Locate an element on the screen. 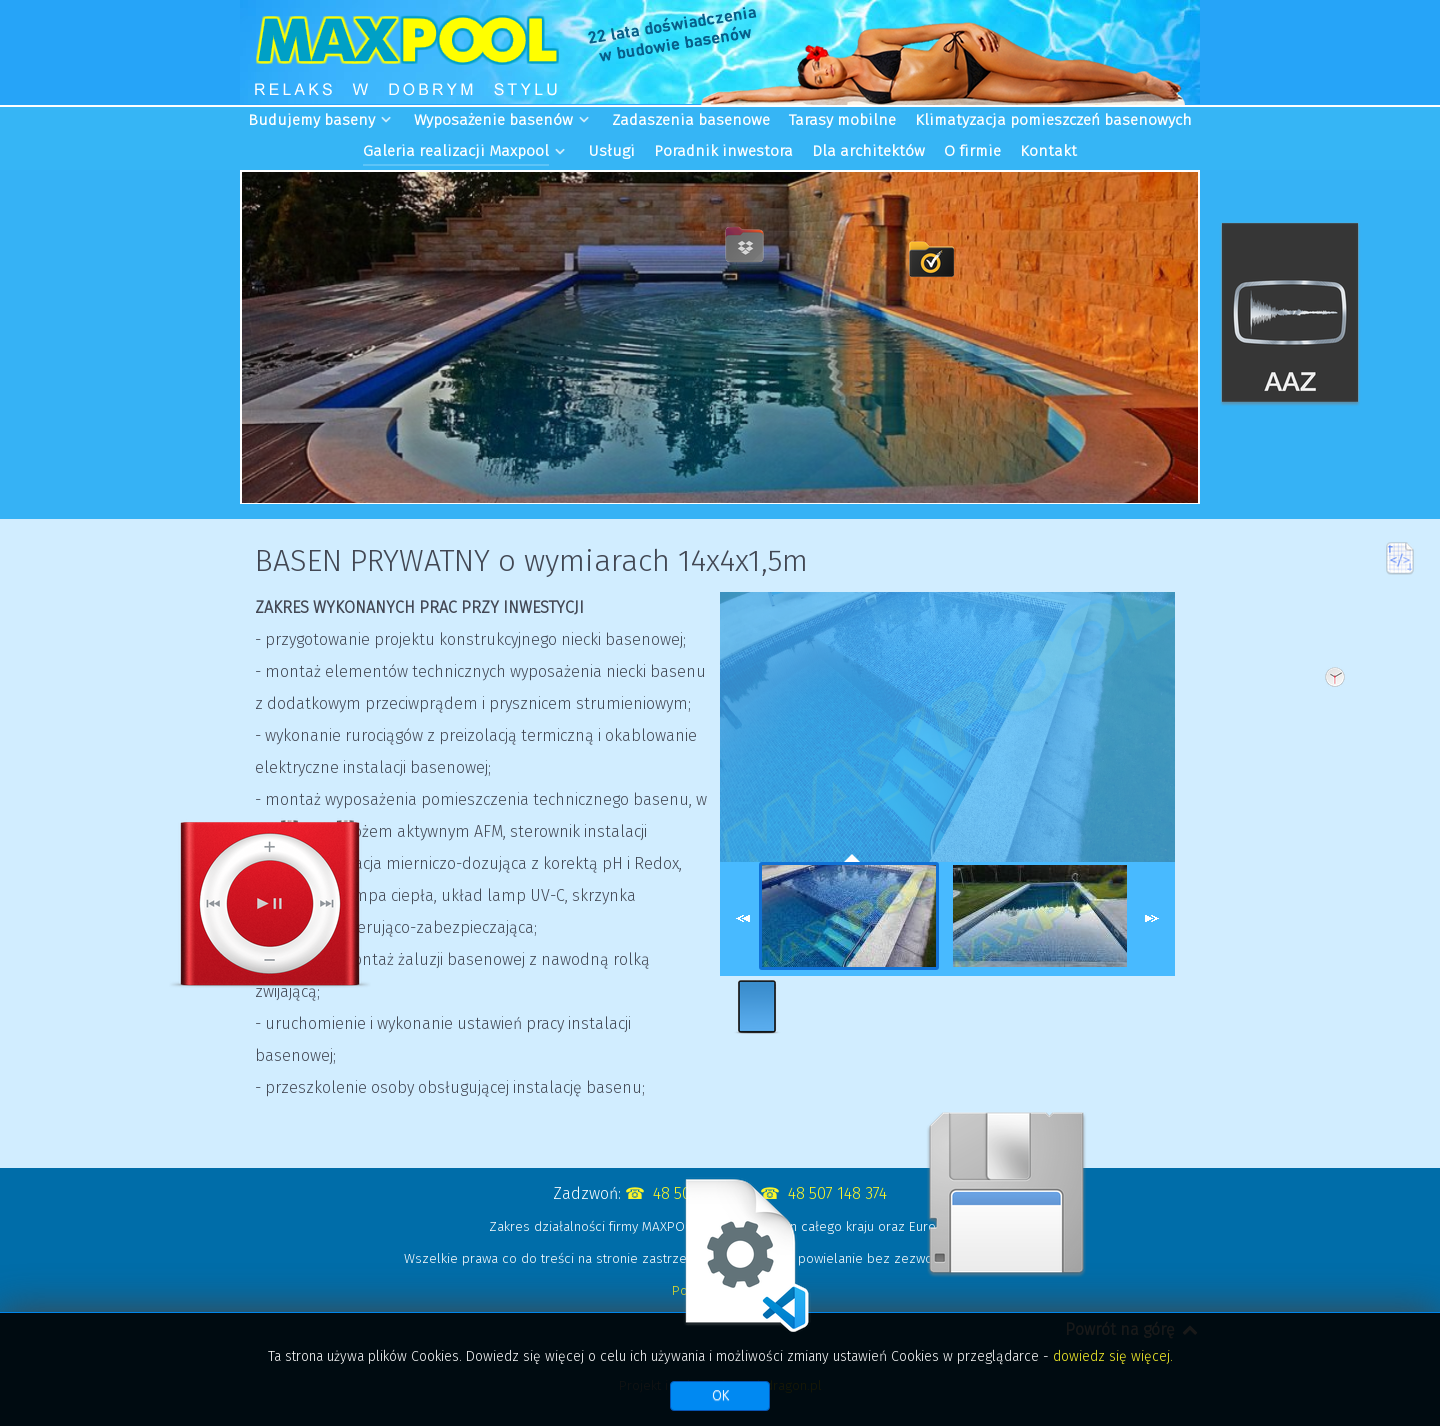  open recently accessed documents is located at coordinates (1335, 677).